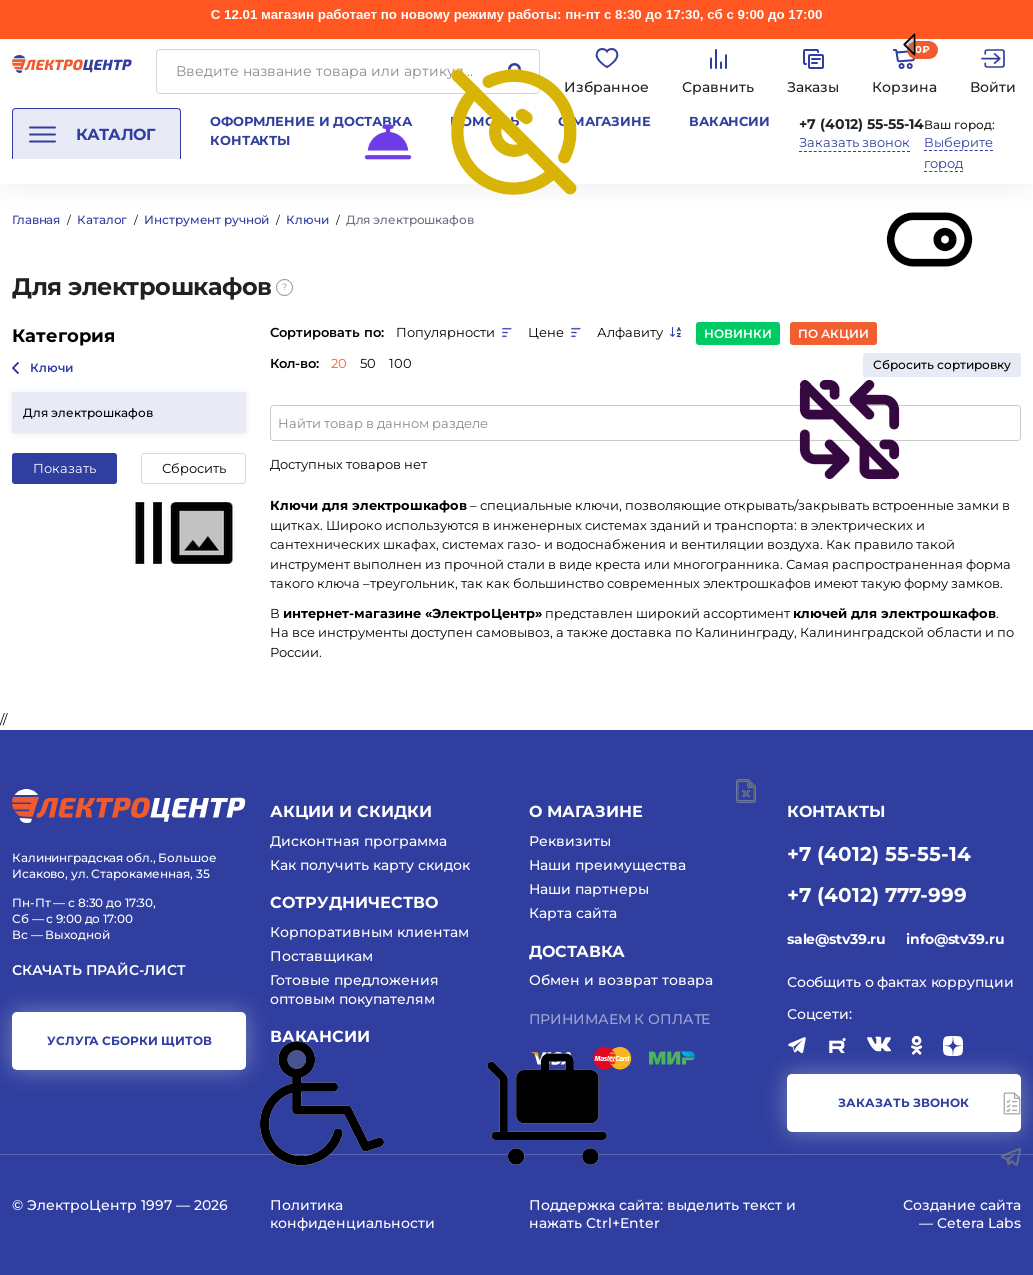  Describe the element at coordinates (310, 1105) in the screenshot. I see `indicates wheelchair accessibility available` at that location.